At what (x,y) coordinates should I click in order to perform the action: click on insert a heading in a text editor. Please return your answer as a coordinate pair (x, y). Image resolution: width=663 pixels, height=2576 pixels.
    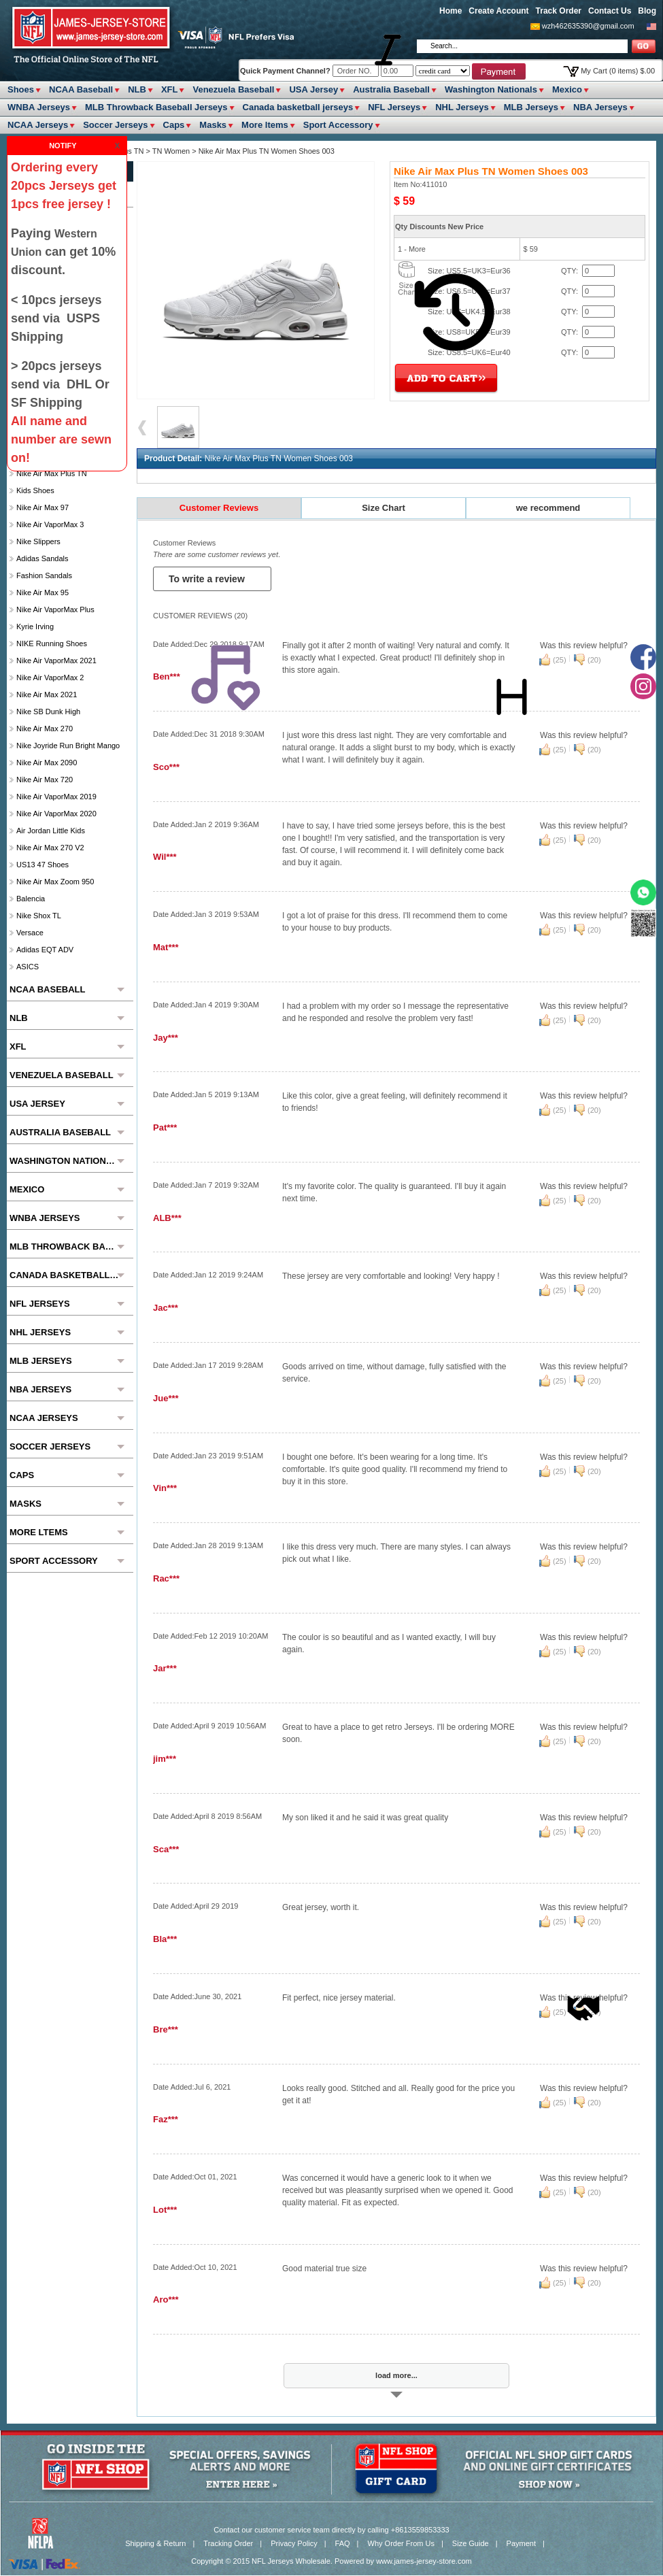
    Looking at the image, I should click on (511, 697).